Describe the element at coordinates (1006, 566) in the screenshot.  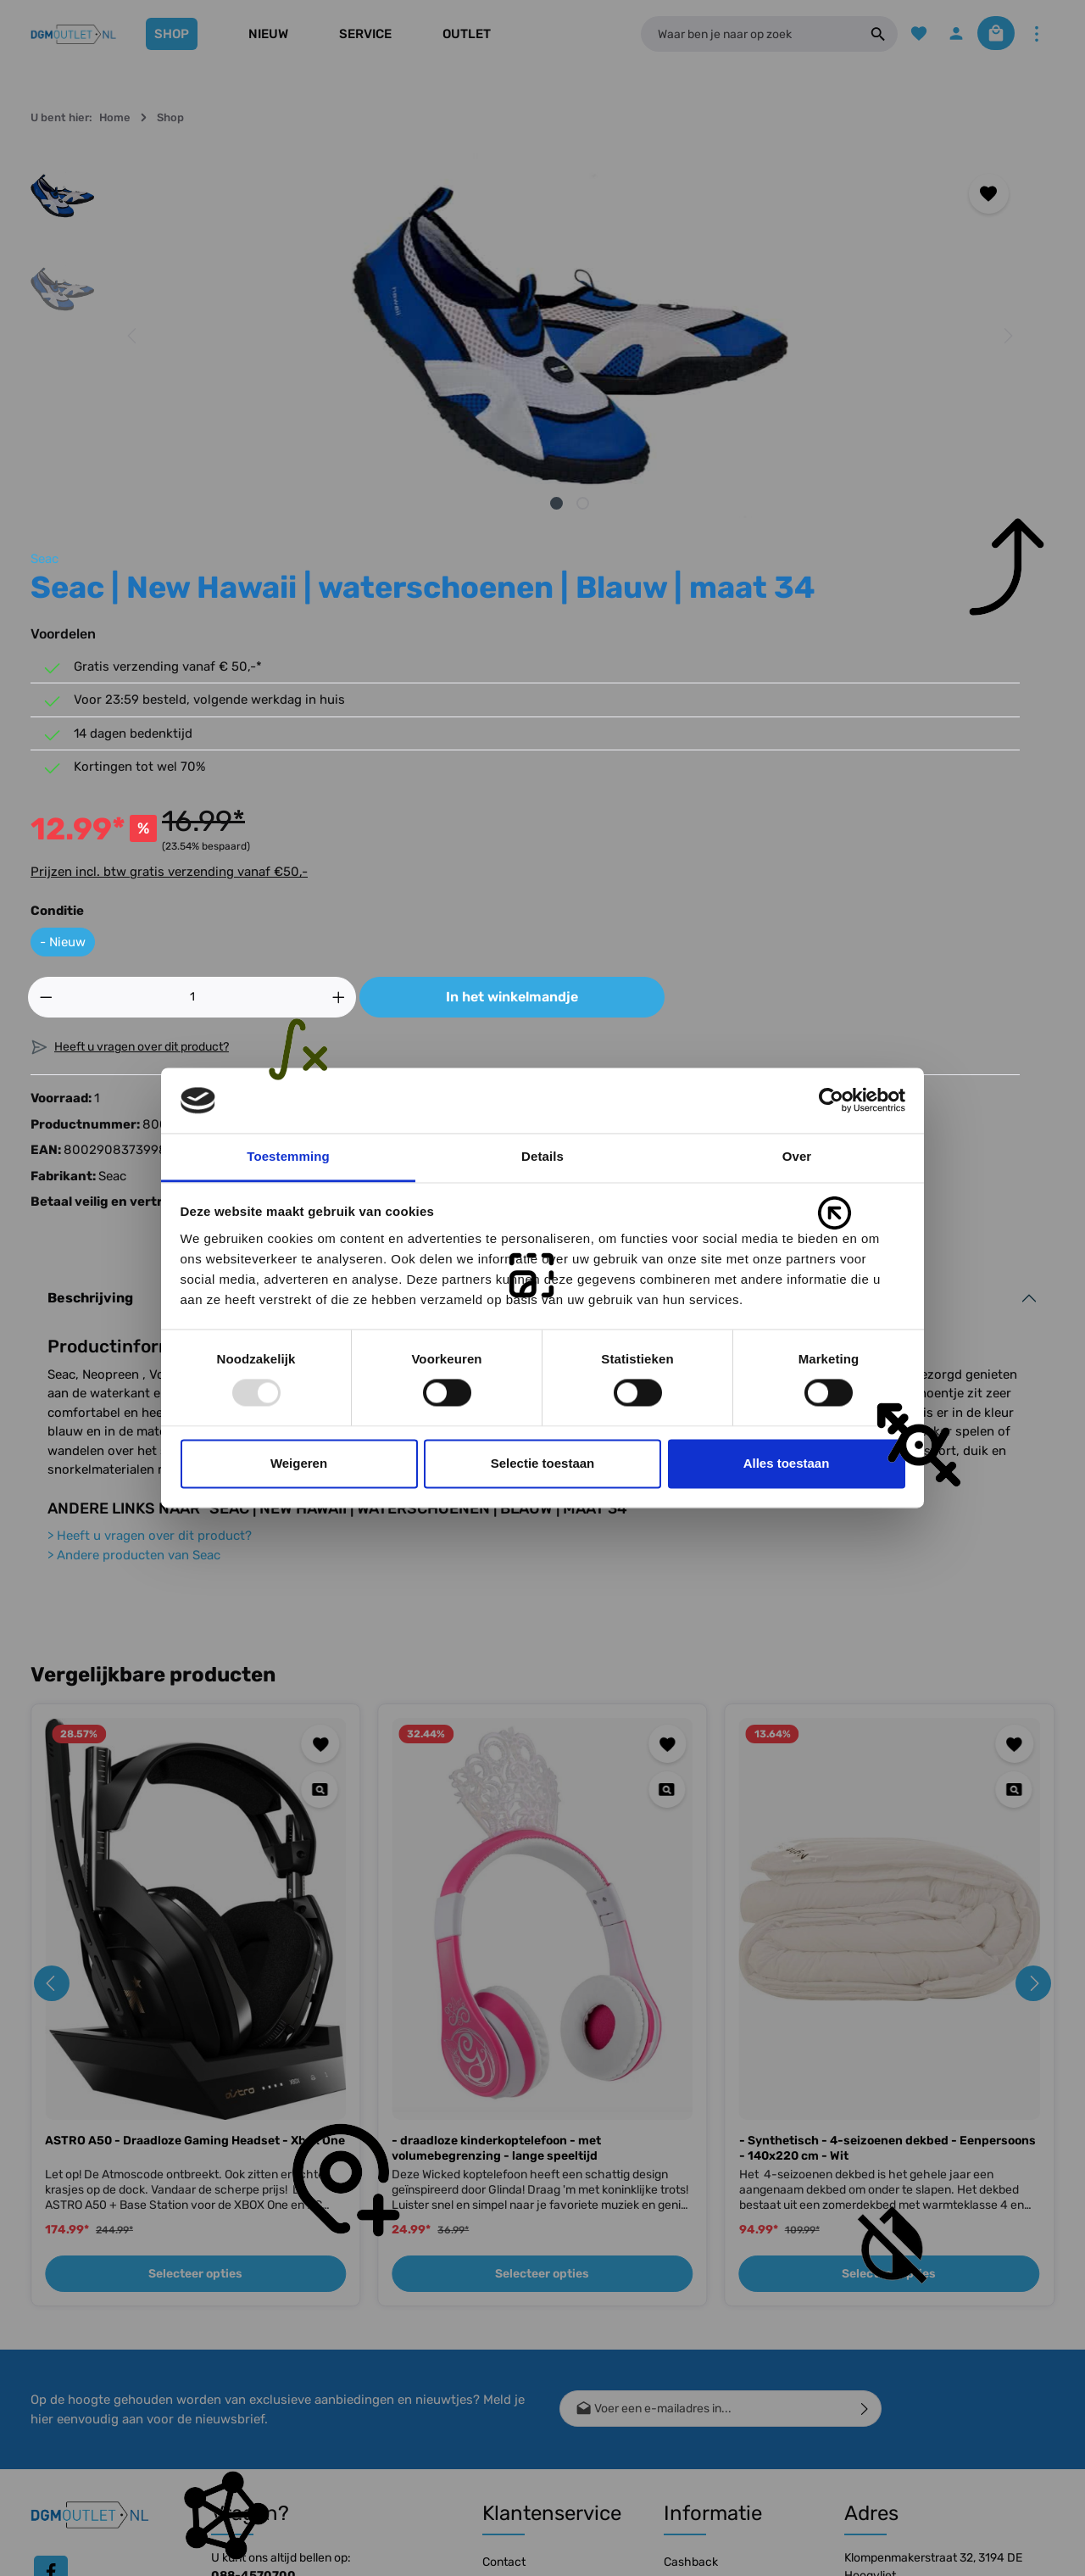
I see `redirect or forward content` at that location.